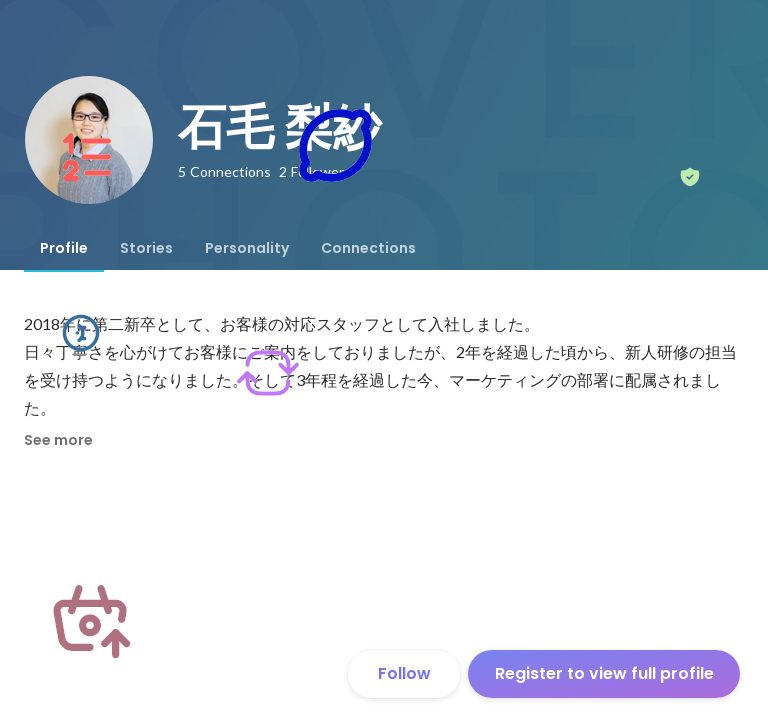  What do you see at coordinates (690, 177) in the screenshot?
I see `indicates verified or secure status` at bounding box center [690, 177].